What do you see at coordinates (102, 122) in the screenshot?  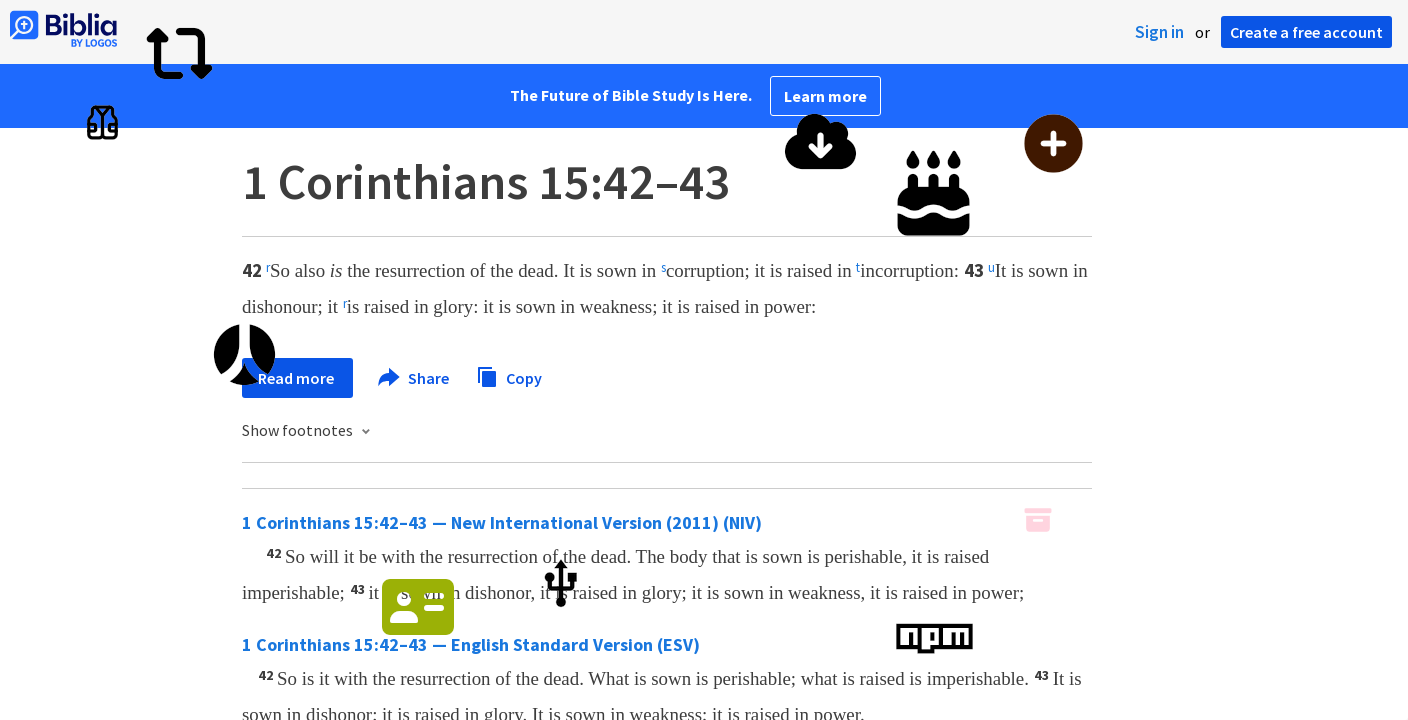 I see `view outerwear or jacket options` at bounding box center [102, 122].